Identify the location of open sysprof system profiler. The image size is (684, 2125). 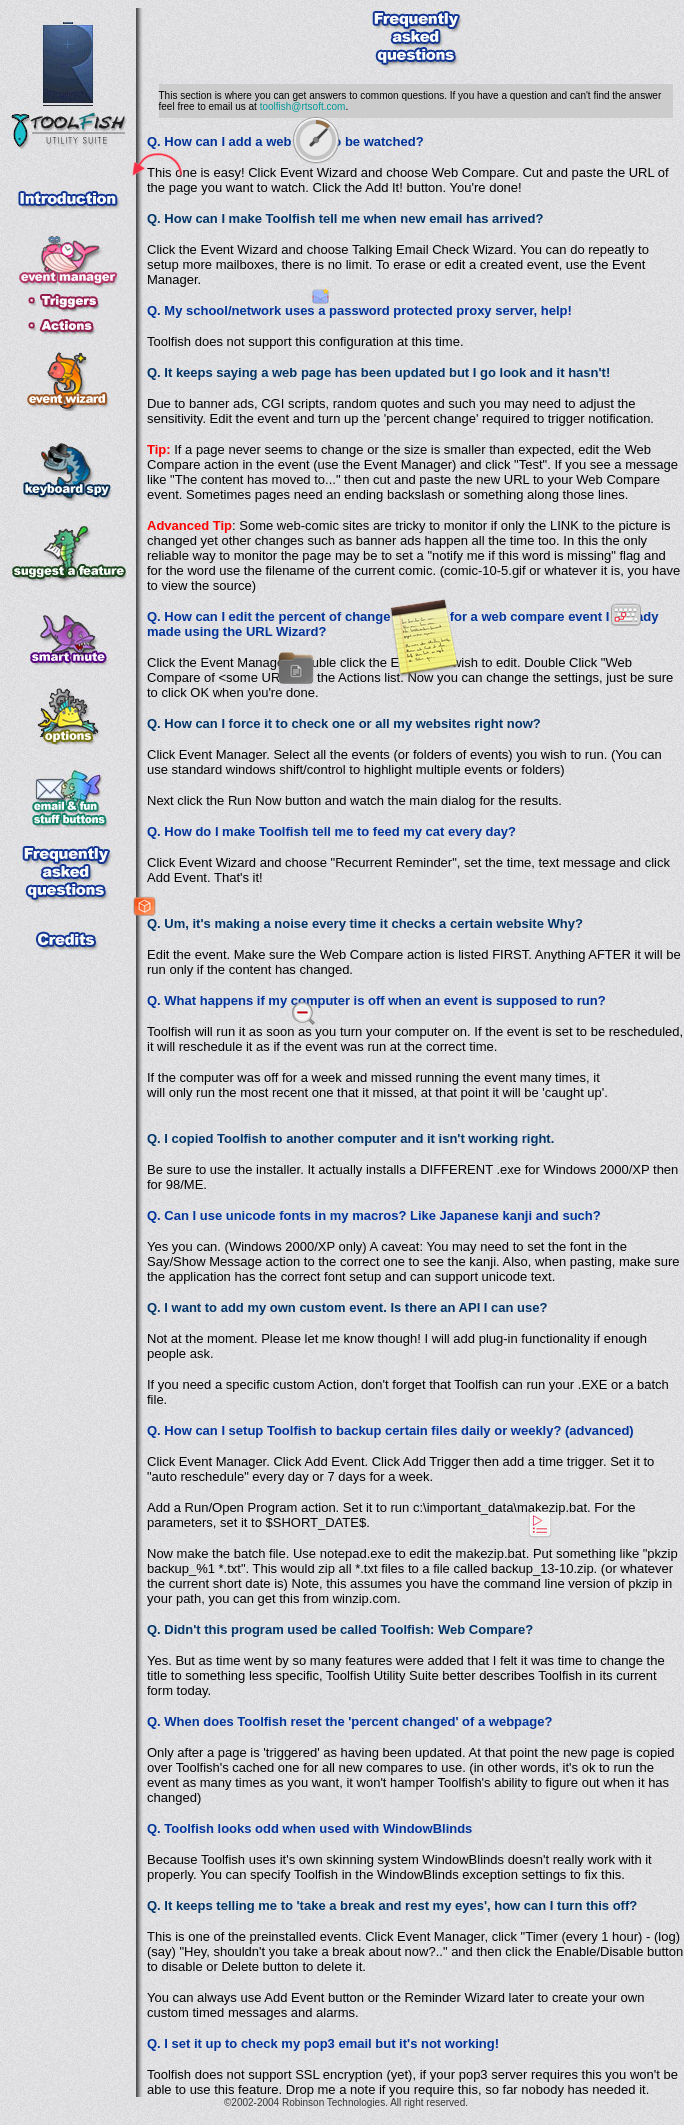
(316, 140).